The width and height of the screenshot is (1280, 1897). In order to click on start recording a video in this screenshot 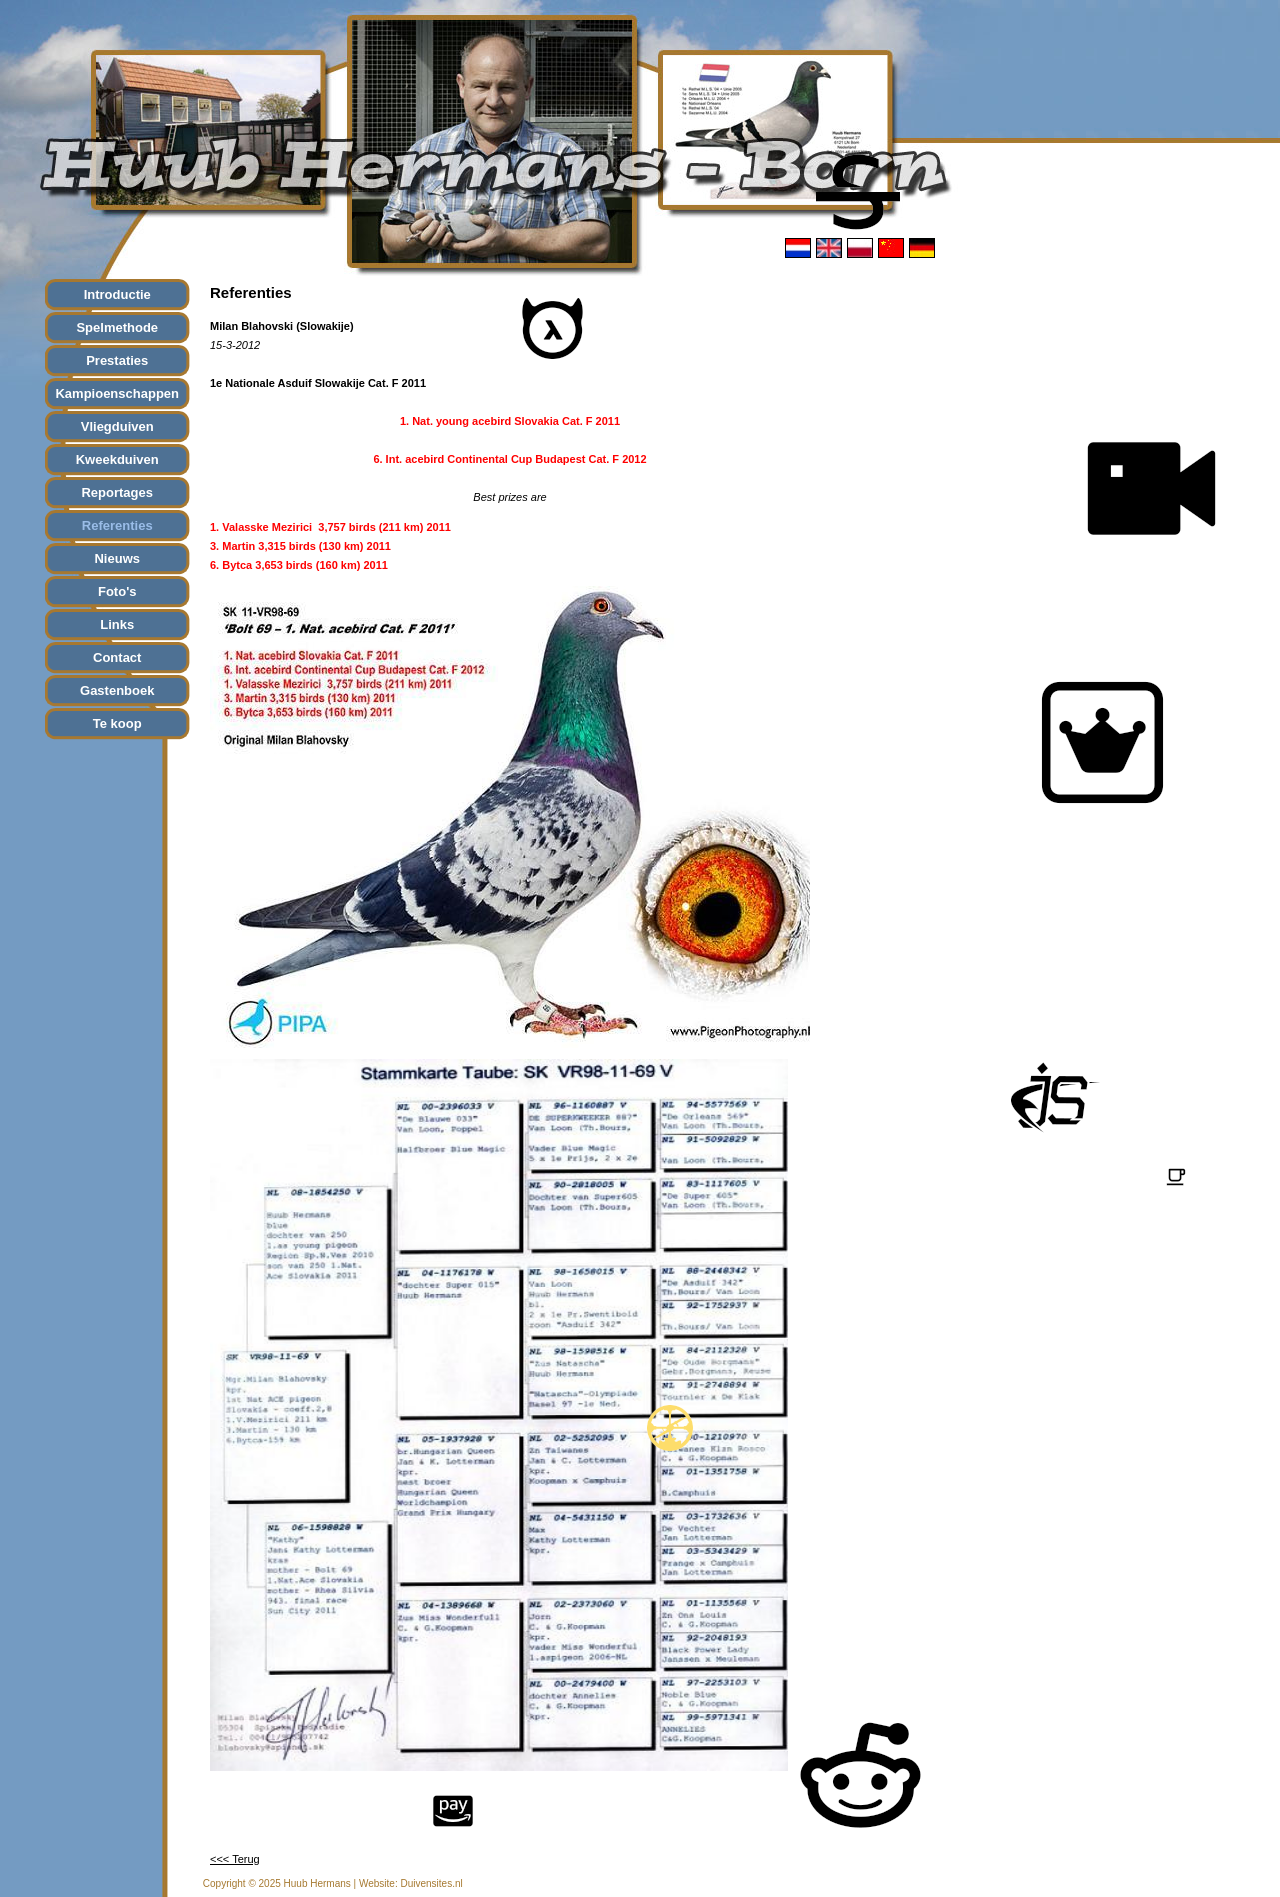, I will do `click(1151, 488)`.